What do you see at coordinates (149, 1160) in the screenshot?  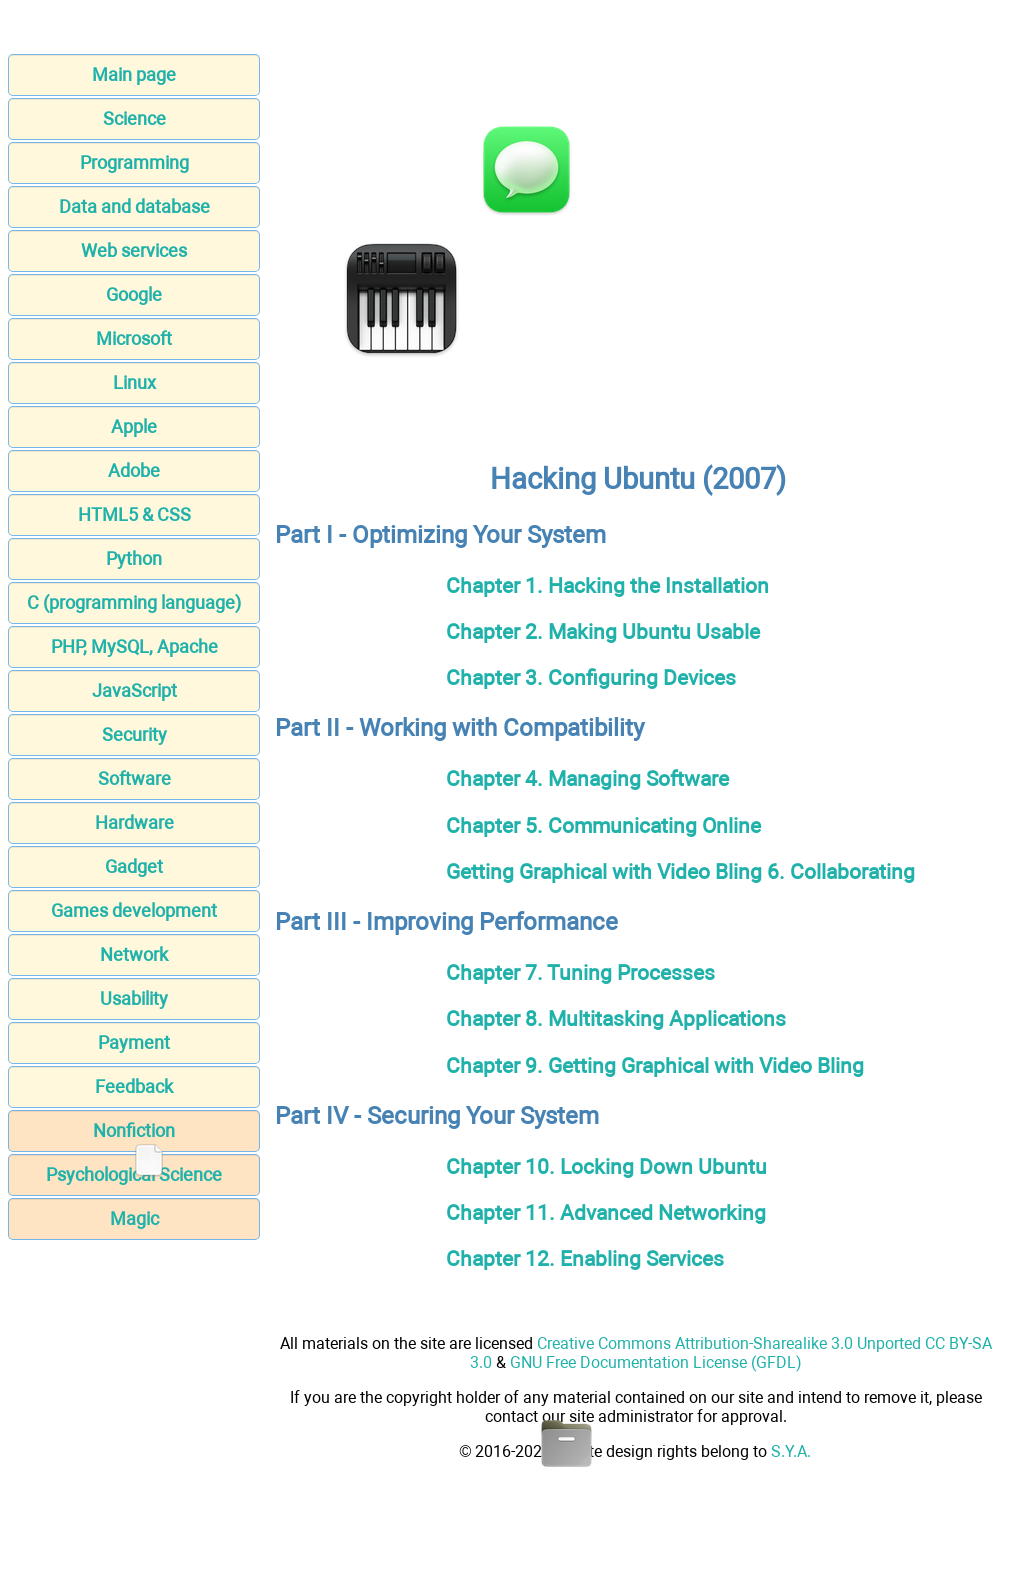 I see `indicates an empty or zero-byte file` at bounding box center [149, 1160].